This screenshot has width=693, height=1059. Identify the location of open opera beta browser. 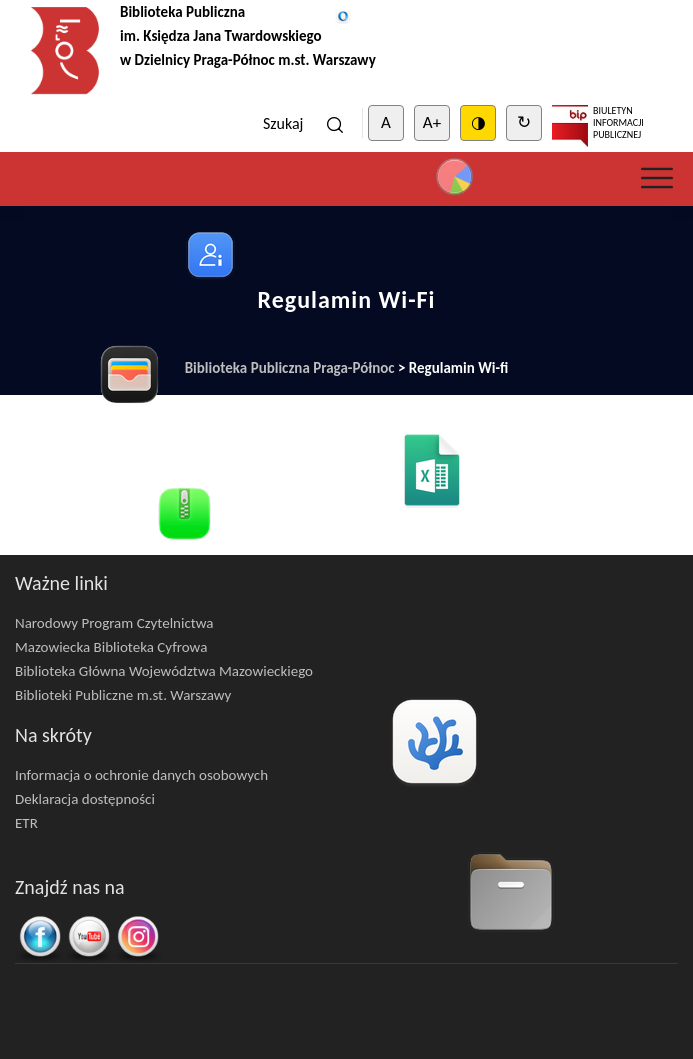
(343, 16).